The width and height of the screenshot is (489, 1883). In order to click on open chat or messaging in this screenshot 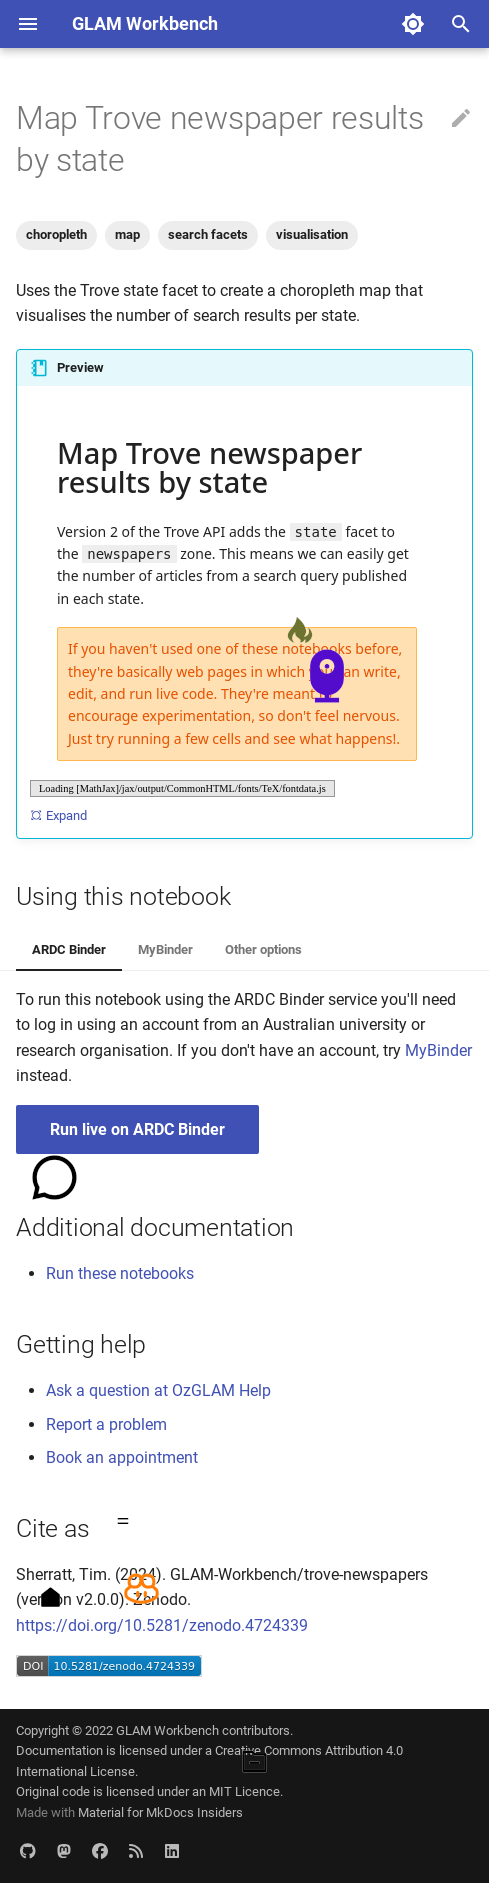, I will do `click(54, 1177)`.